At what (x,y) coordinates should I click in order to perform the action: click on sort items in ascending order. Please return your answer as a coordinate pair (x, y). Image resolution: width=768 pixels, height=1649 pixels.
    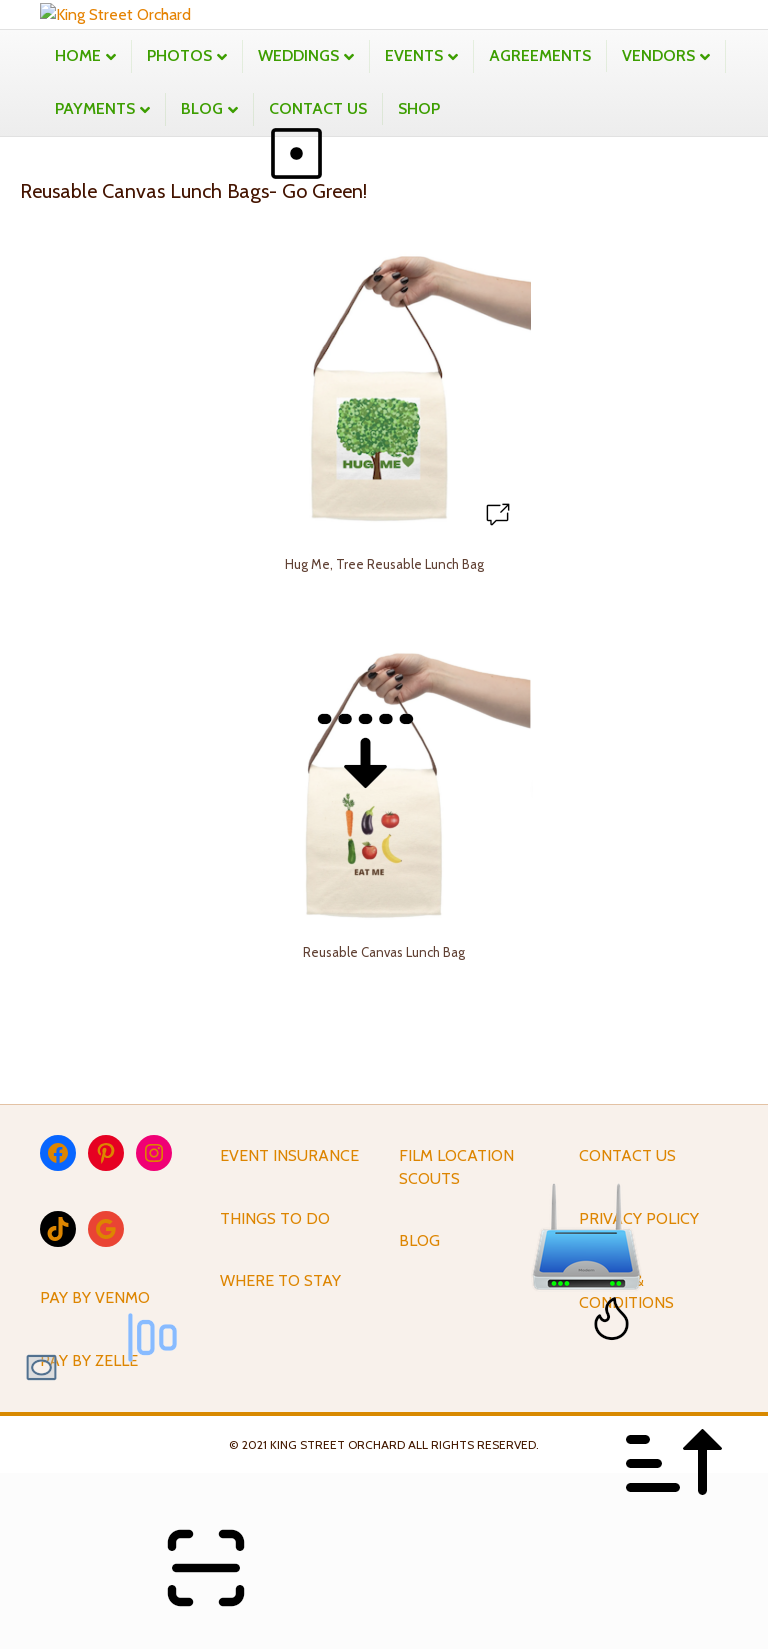
    Looking at the image, I should click on (674, 1462).